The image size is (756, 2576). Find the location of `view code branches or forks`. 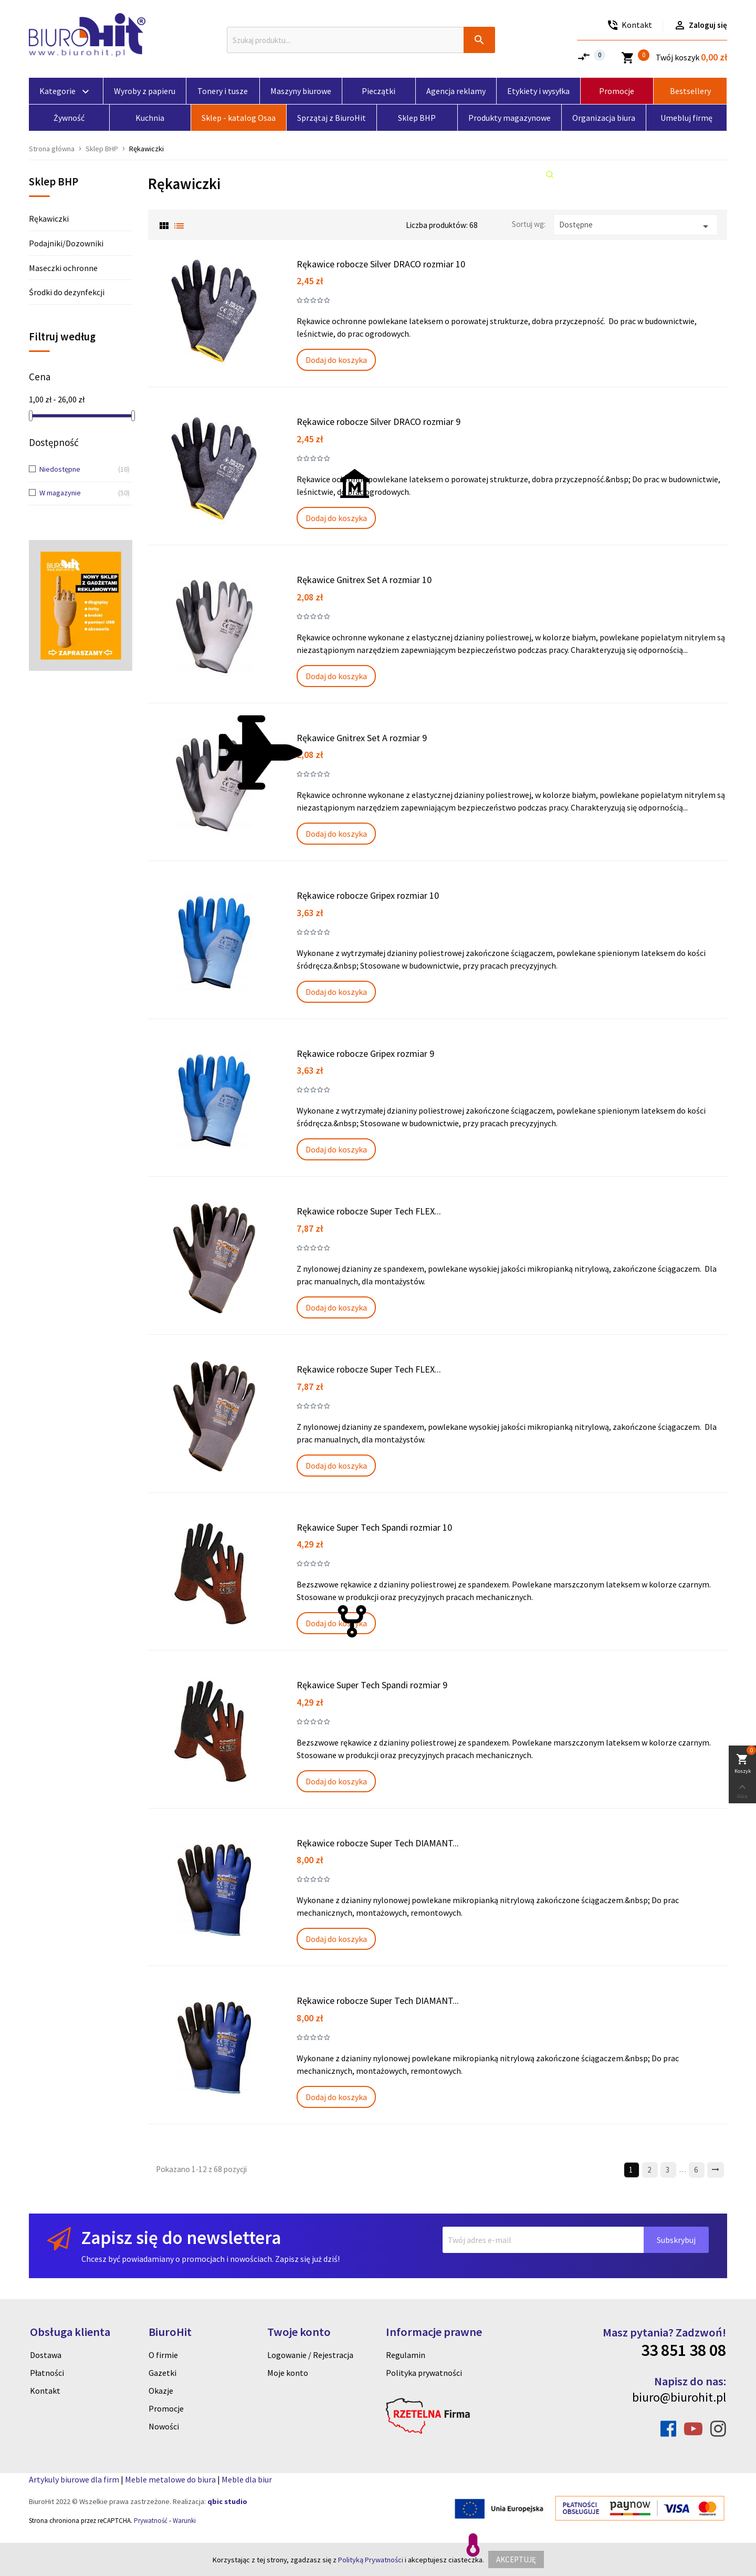

view code branches or forks is located at coordinates (352, 1621).